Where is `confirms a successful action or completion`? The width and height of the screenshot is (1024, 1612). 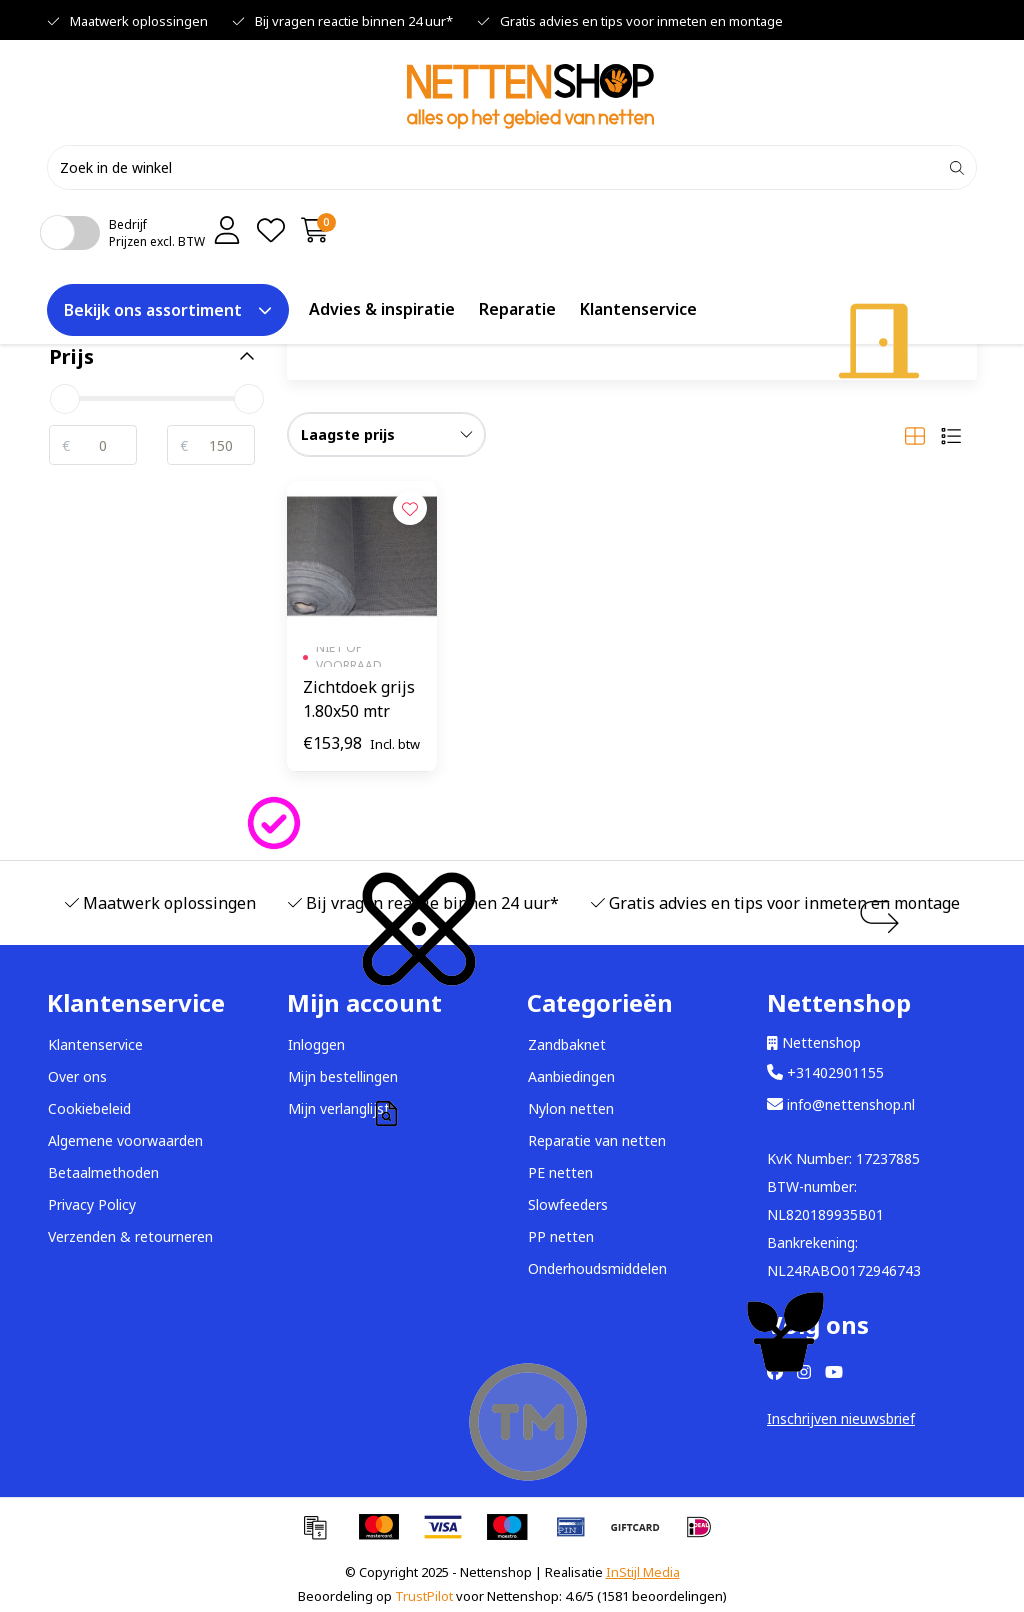 confirms a successful action or completion is located at coordinates (274, 823).